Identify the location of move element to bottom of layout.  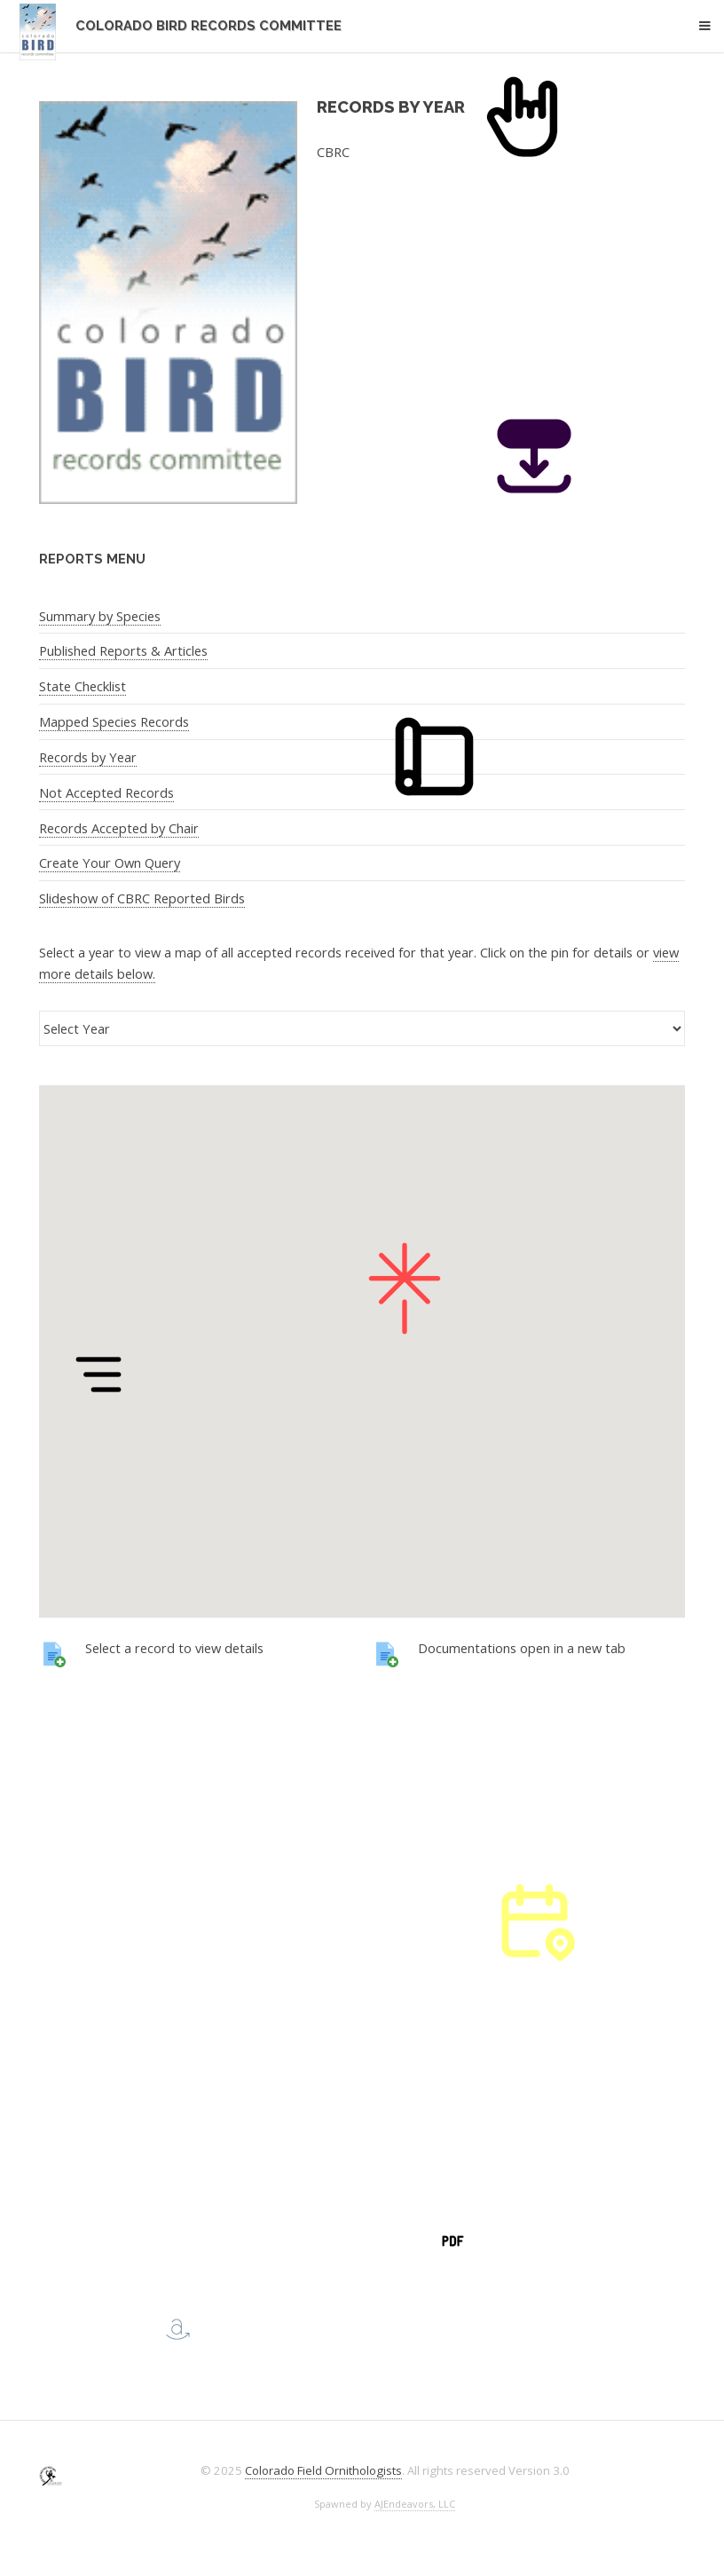
(534, 456).